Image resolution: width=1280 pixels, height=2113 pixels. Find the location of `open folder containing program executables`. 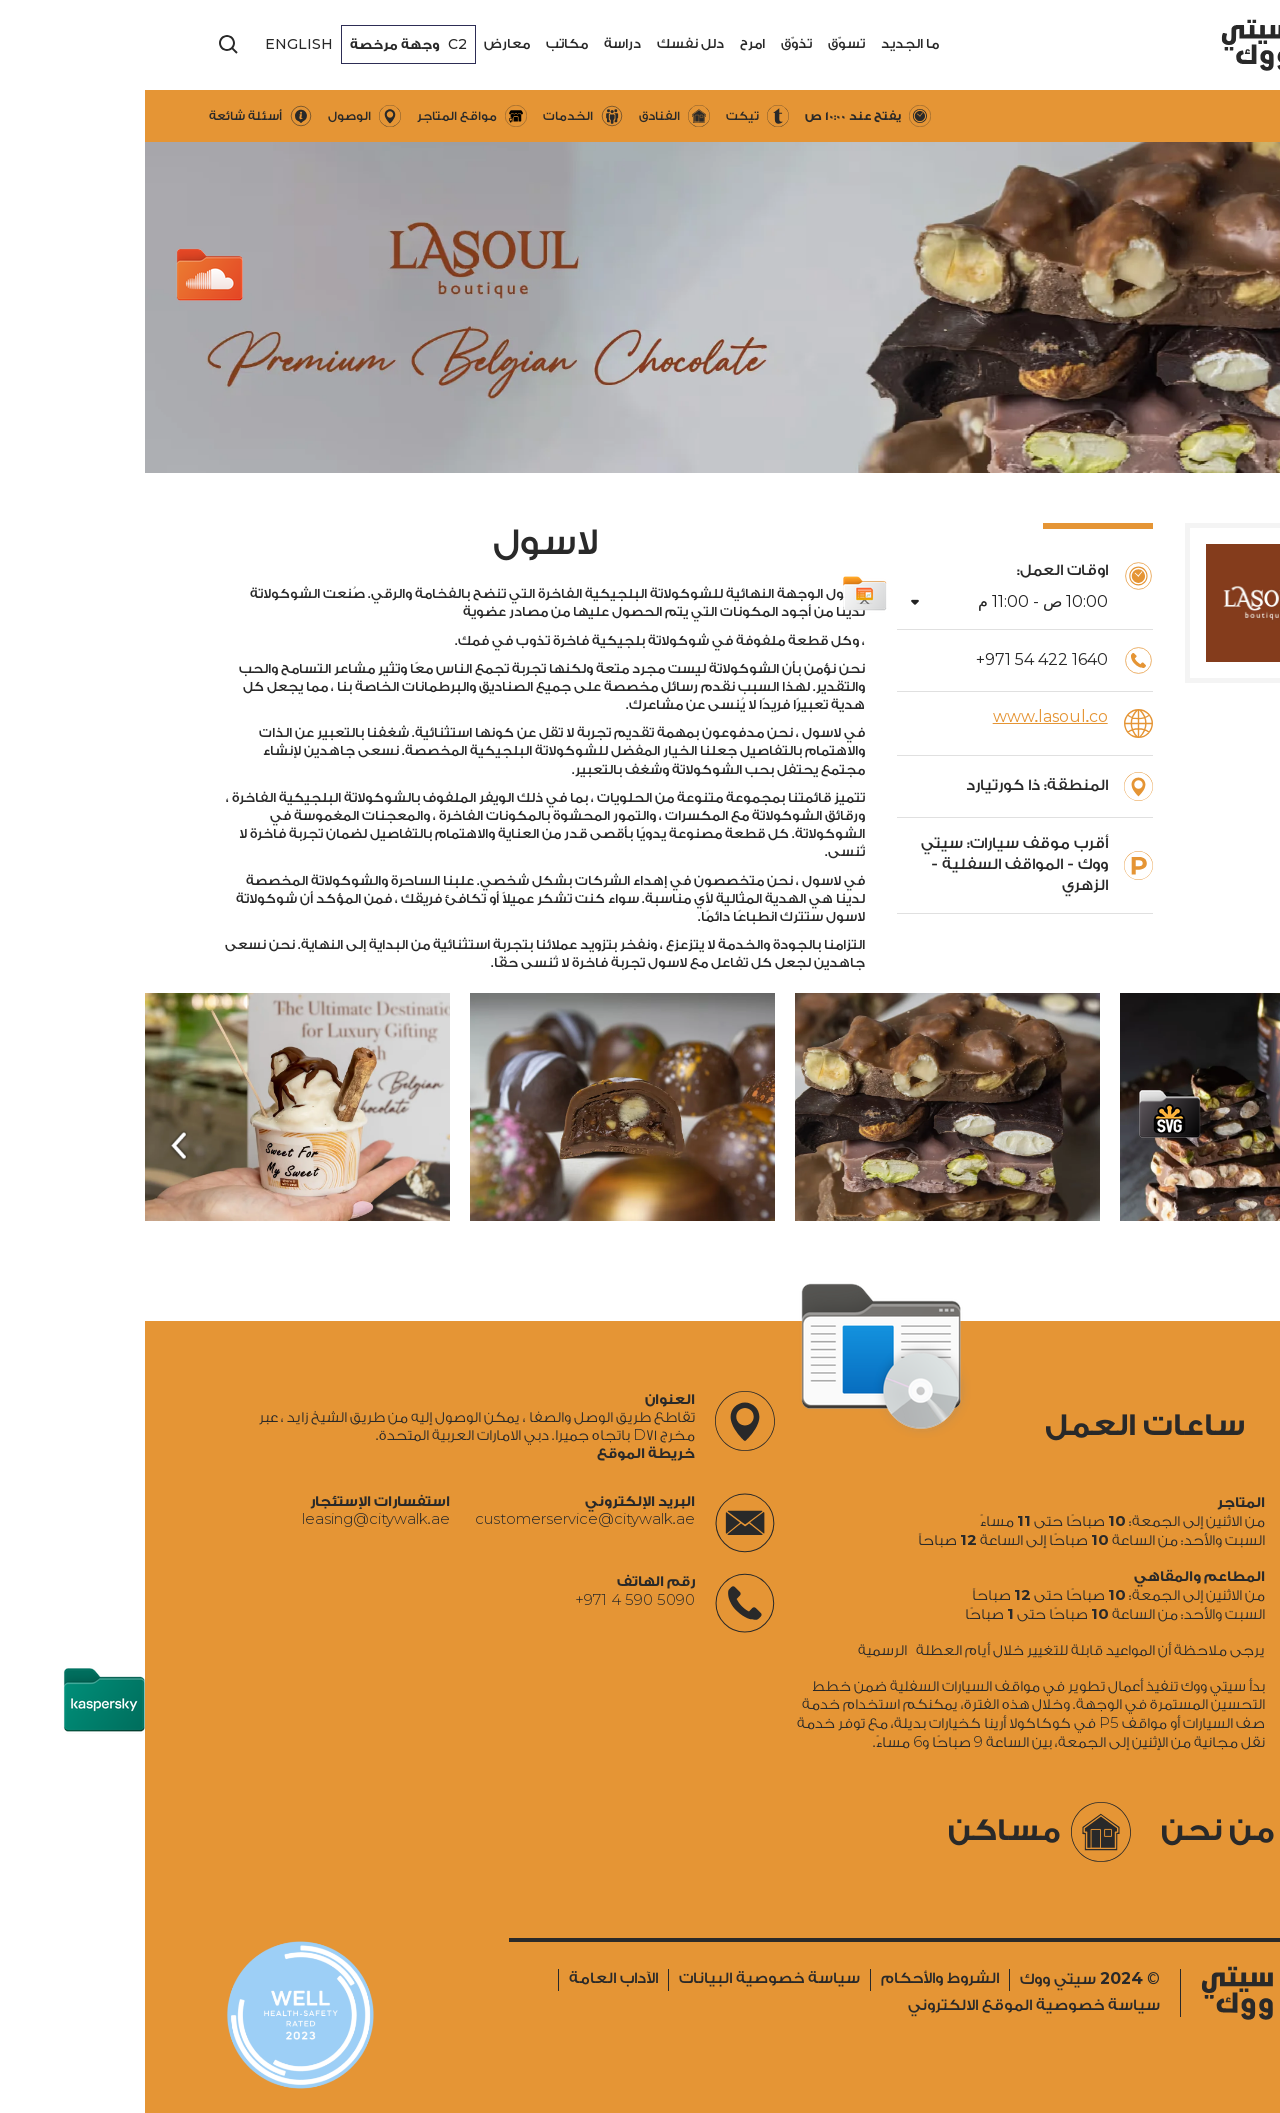

open folder containing program executables is located at coordinates (880, 1350).